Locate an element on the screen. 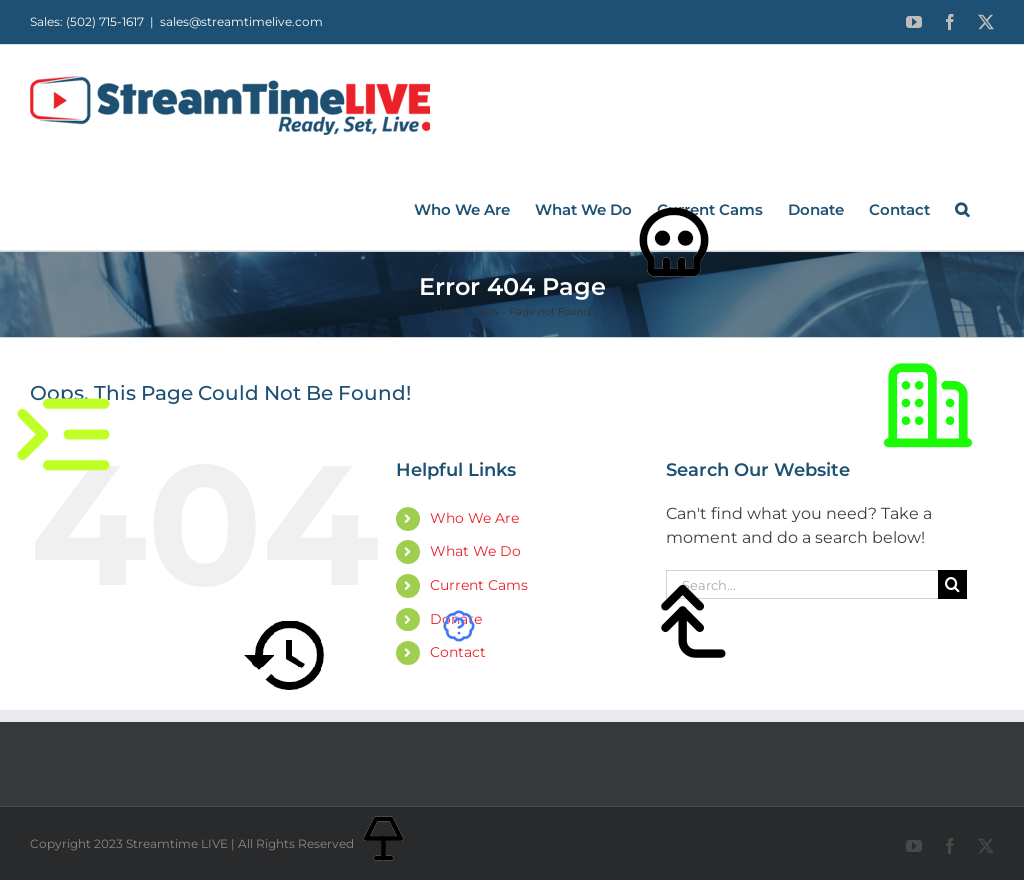 This screenshot has width=1024, height=880. access help or FAQ section is located at coordinates (459, 626).